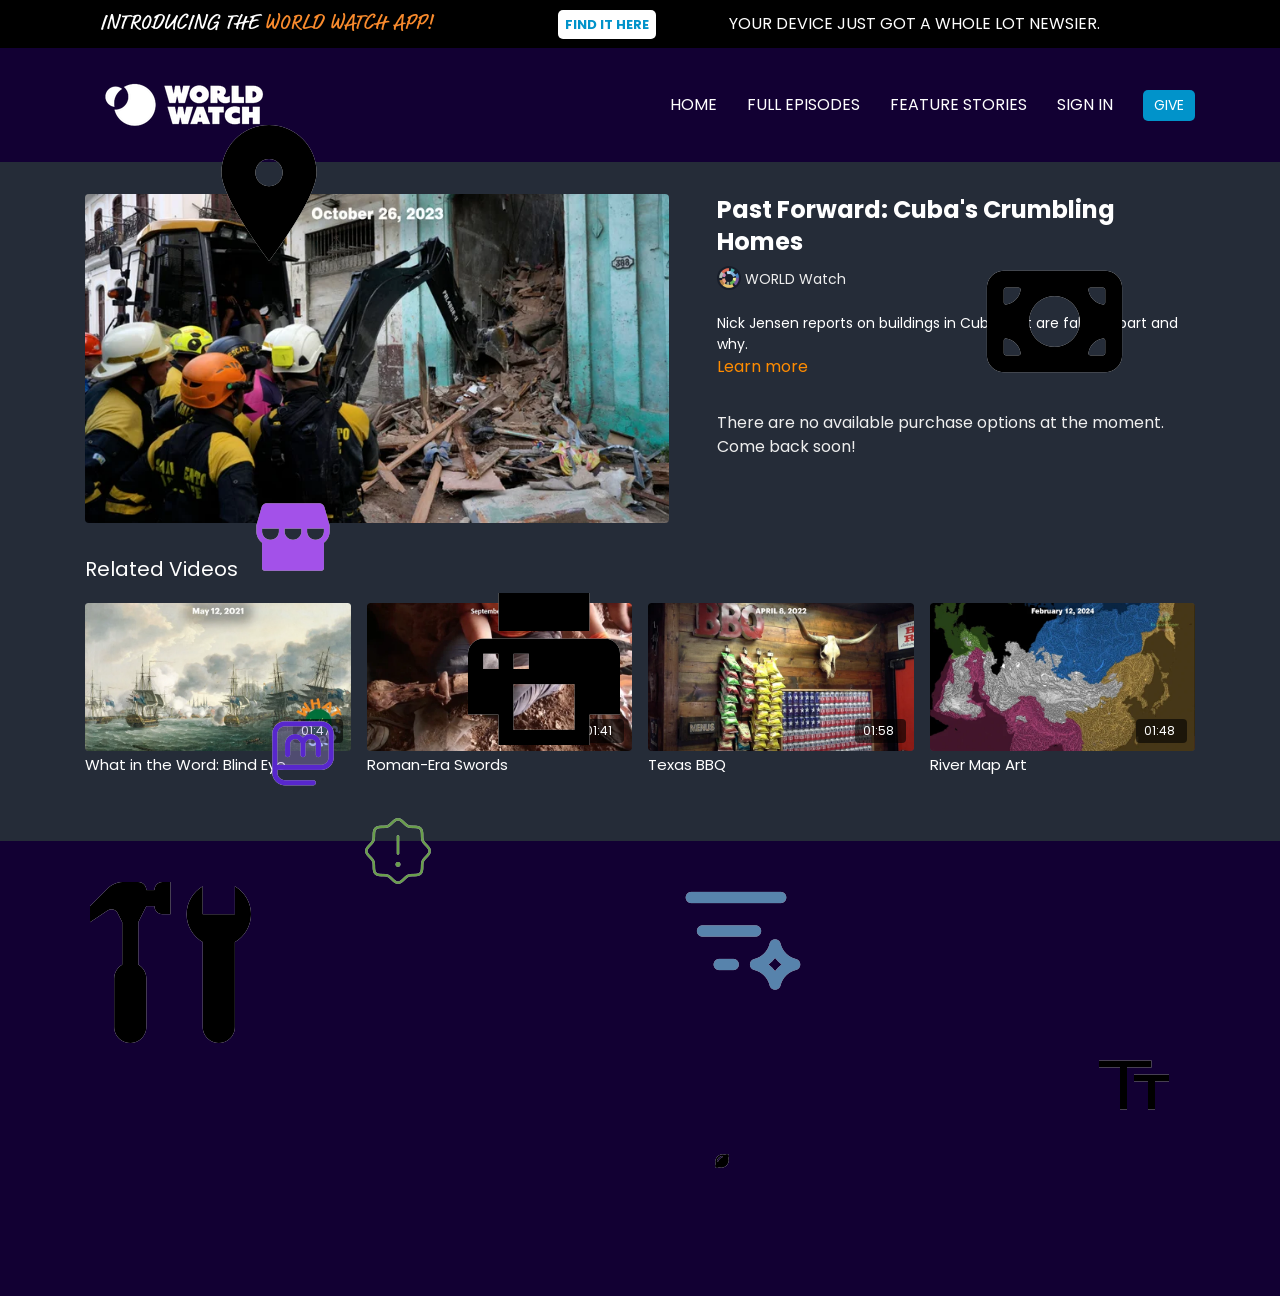  Describe the element at coordinates (1134, 1085) in the screenshot. I see `adjust text size settings` at that location.